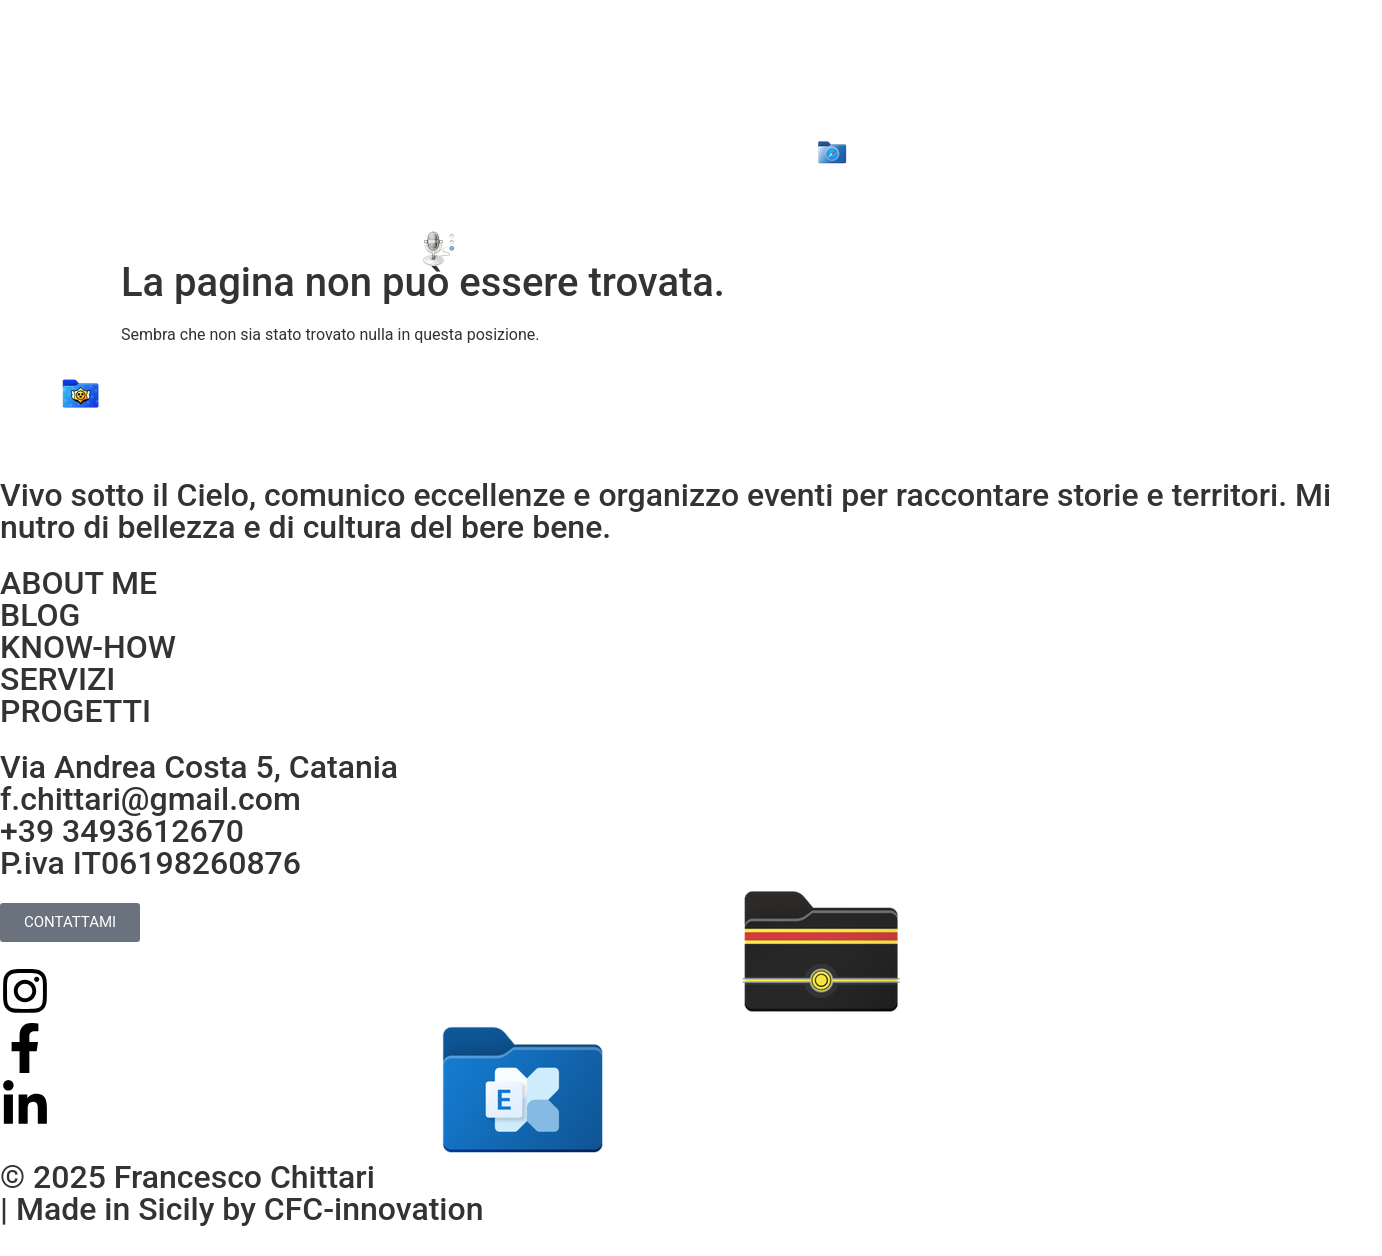  What do you see at coordinates (522, 1094) in the screenshot?
I see `open microsoft exchange folder` at bounding box center [522, 1094].